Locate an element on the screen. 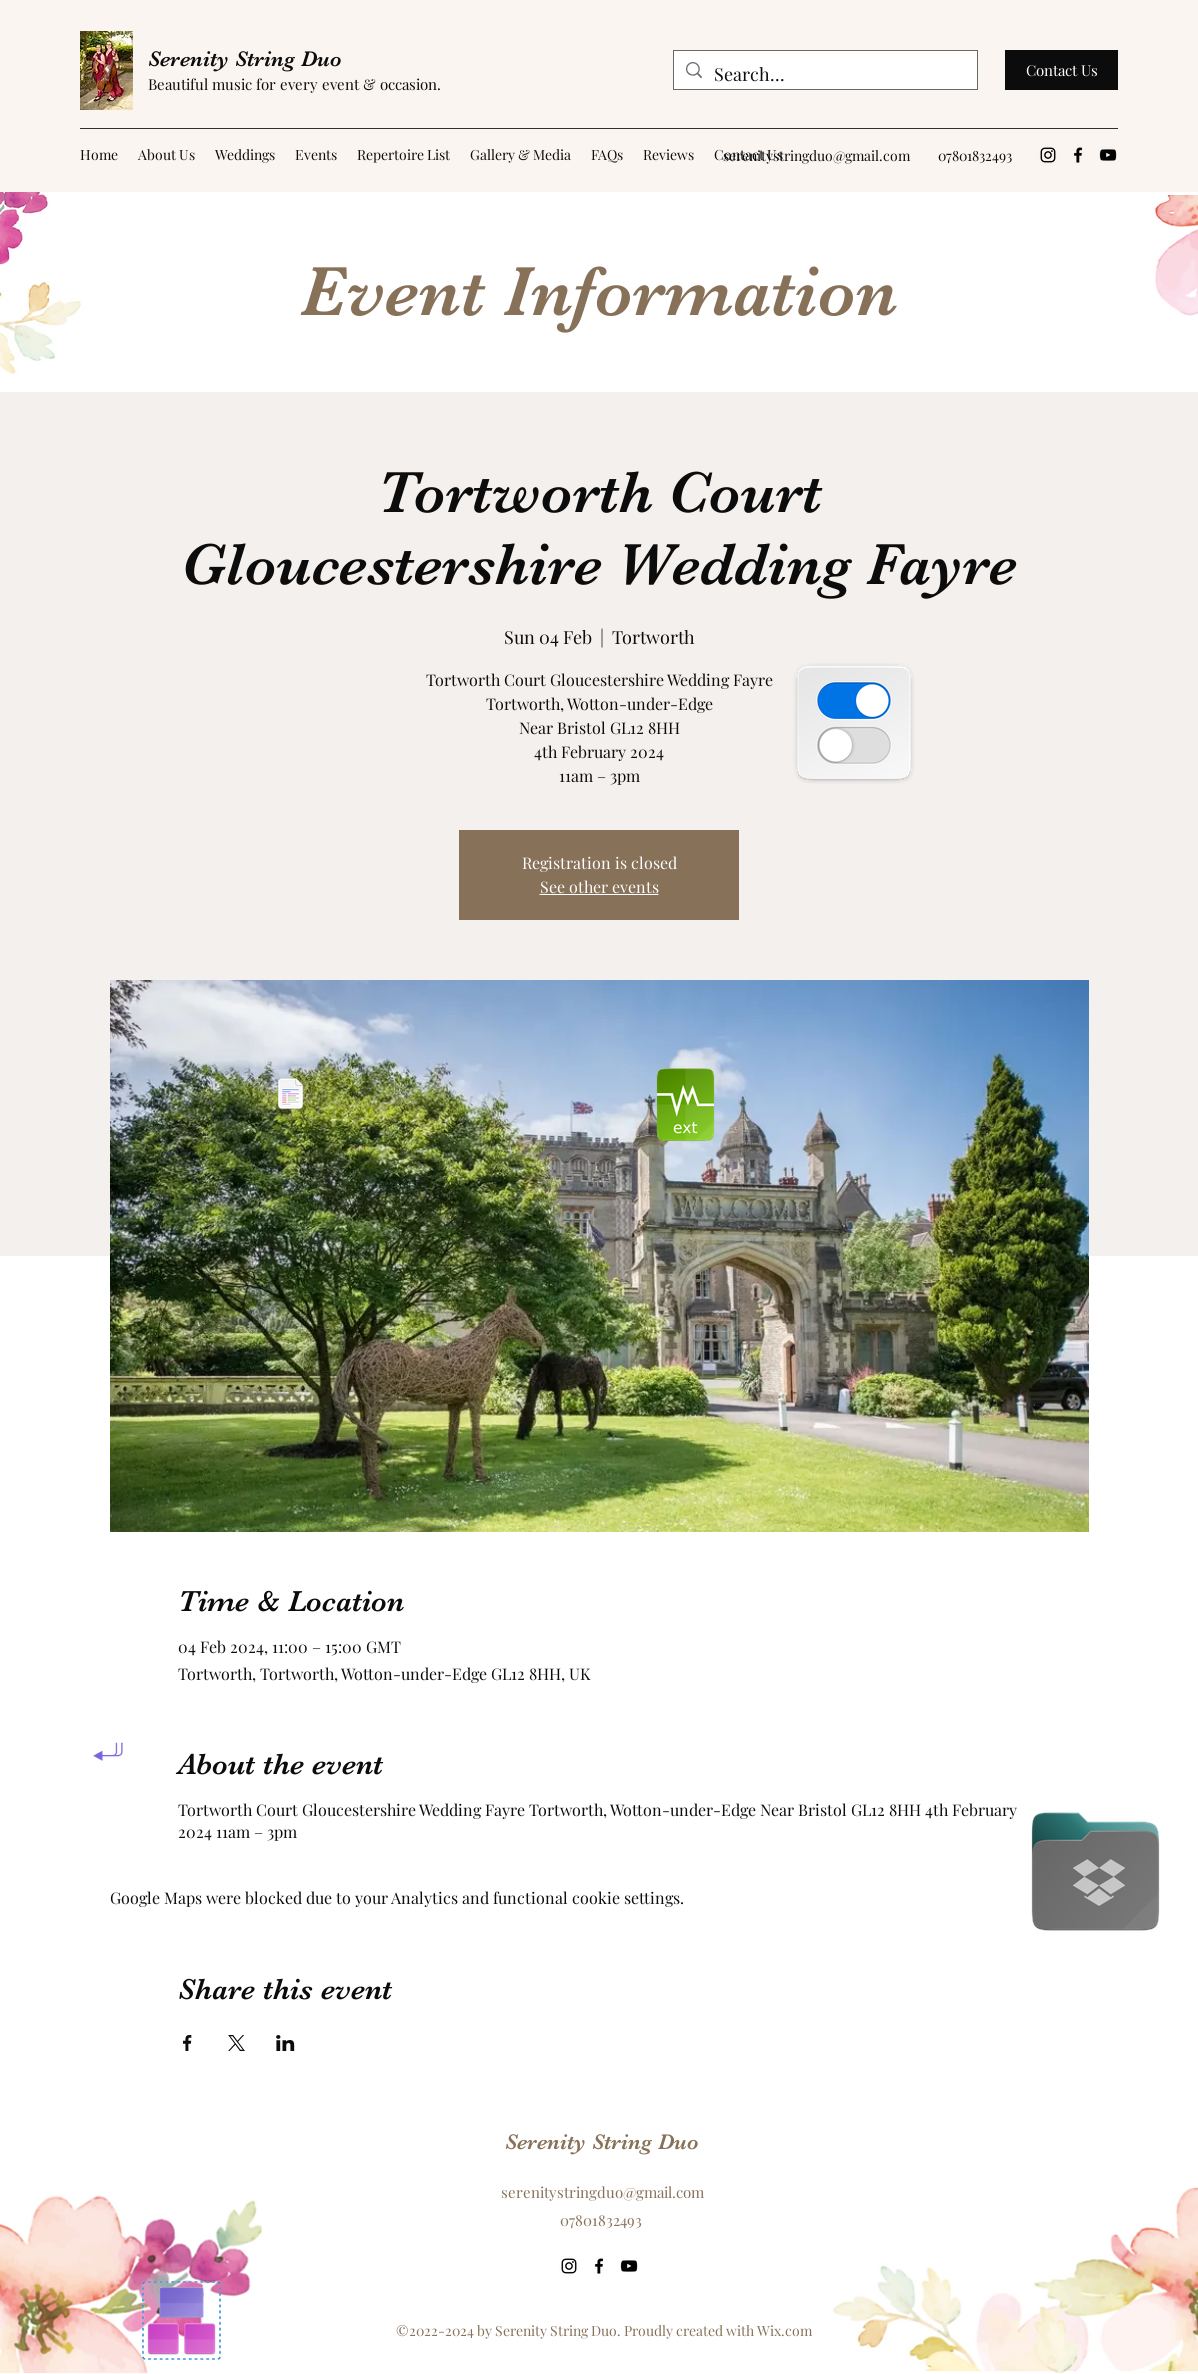  reply to all recipients of an email is located at coordinates (107, 1749).